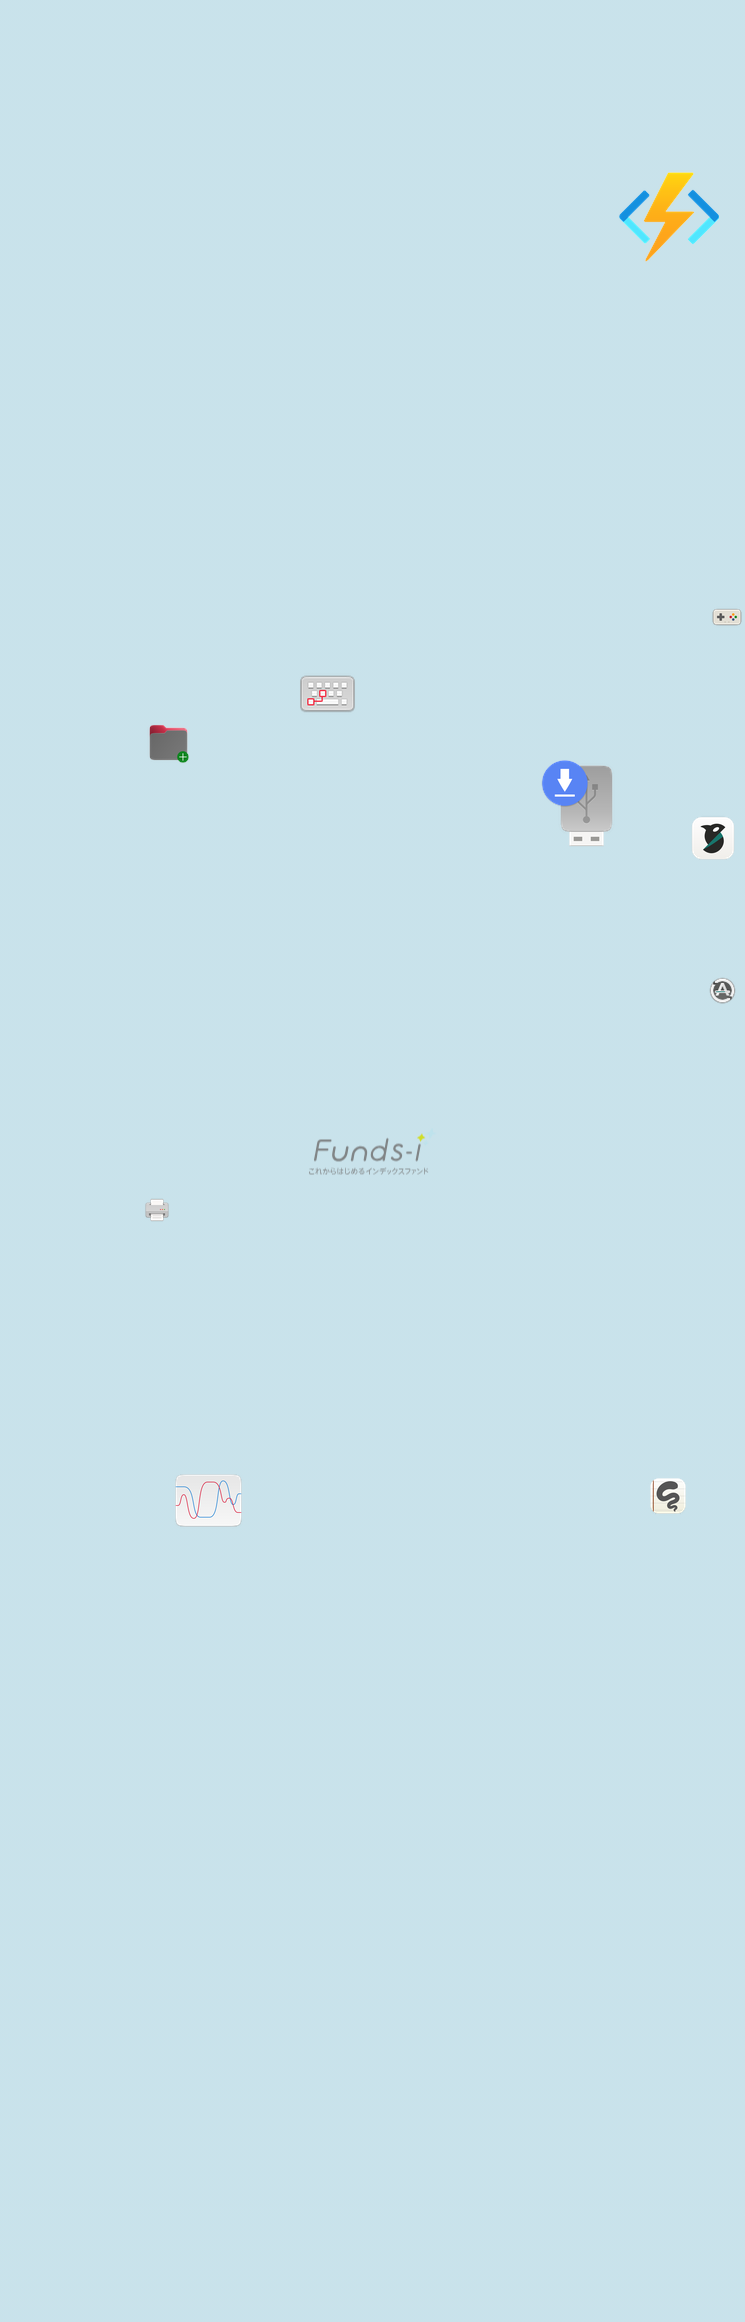 Image resolution: width=745 pixels, height=2322 pixels. I want to click on create a new folder, so click(168, 742).